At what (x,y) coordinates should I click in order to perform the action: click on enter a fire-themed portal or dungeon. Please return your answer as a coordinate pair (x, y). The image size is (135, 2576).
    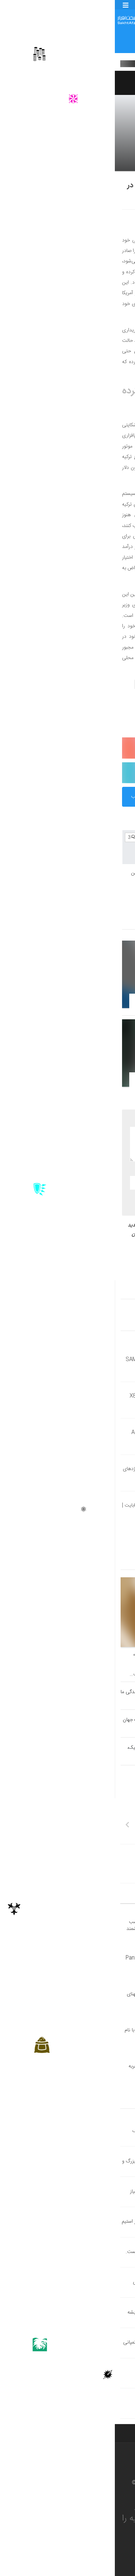
    Looking at the image, I should click on (40, 2344).